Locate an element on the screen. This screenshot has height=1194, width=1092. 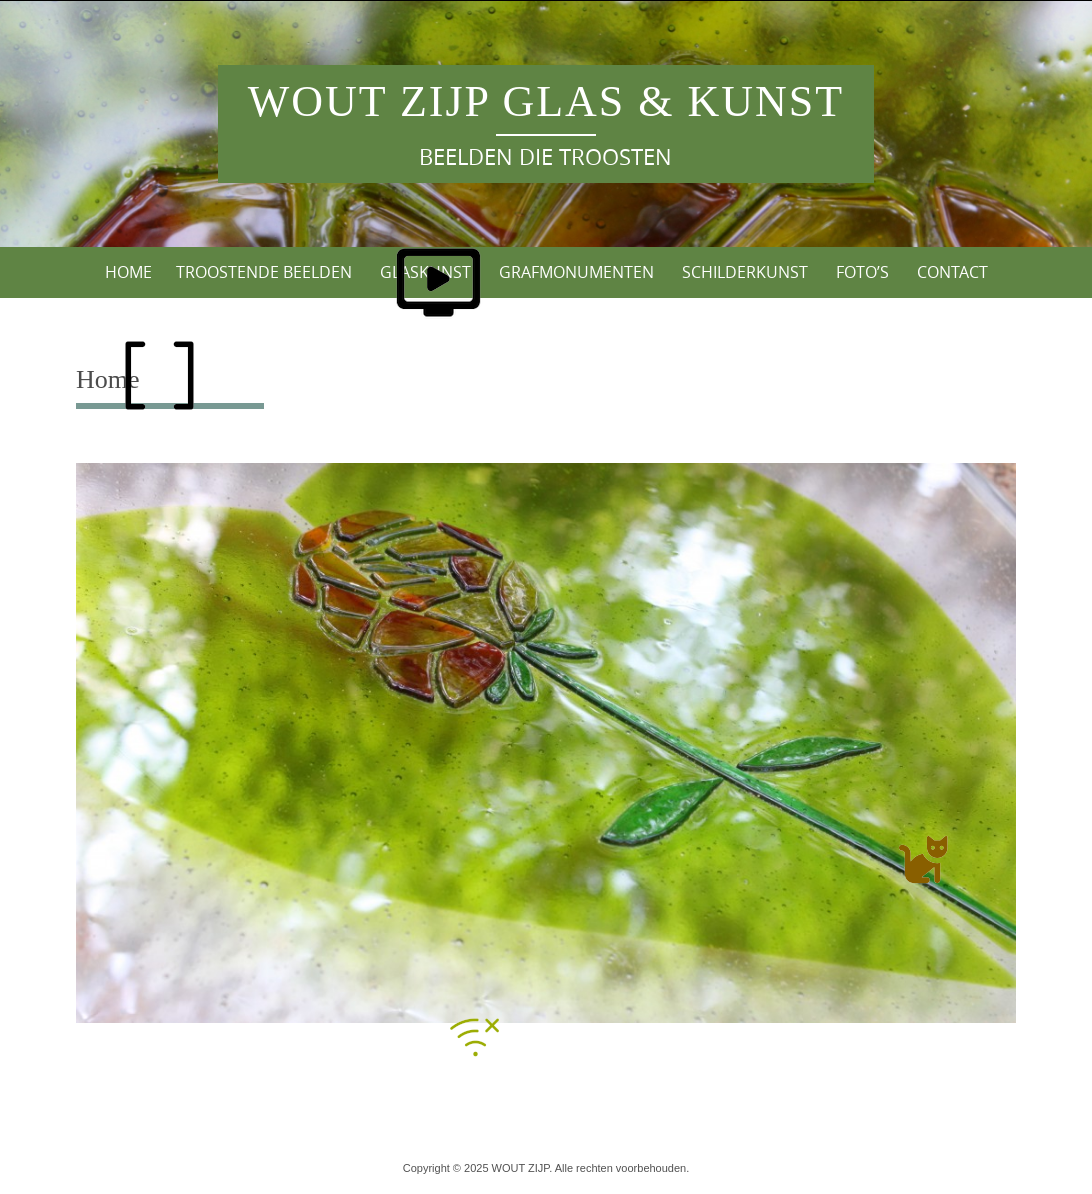
view pet-related content or services is located at coordinates (922, 859).